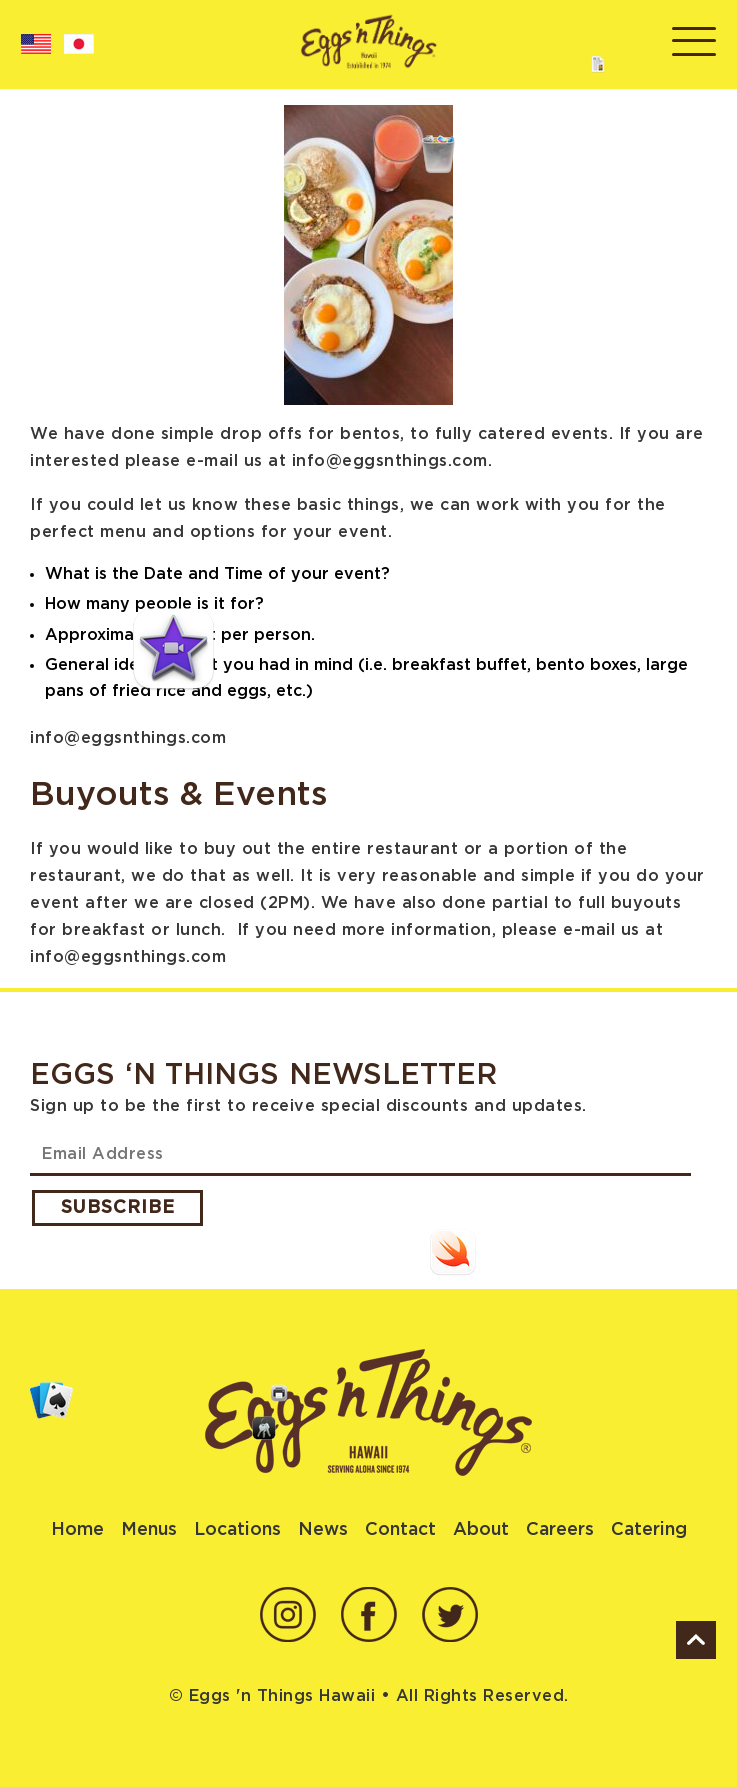 The height and width of the screenshot is (1787, 737). Describe the element at coordinates (264, 1428) in the screenshot. I see `open keychain access to manage saved passwords` at that location.